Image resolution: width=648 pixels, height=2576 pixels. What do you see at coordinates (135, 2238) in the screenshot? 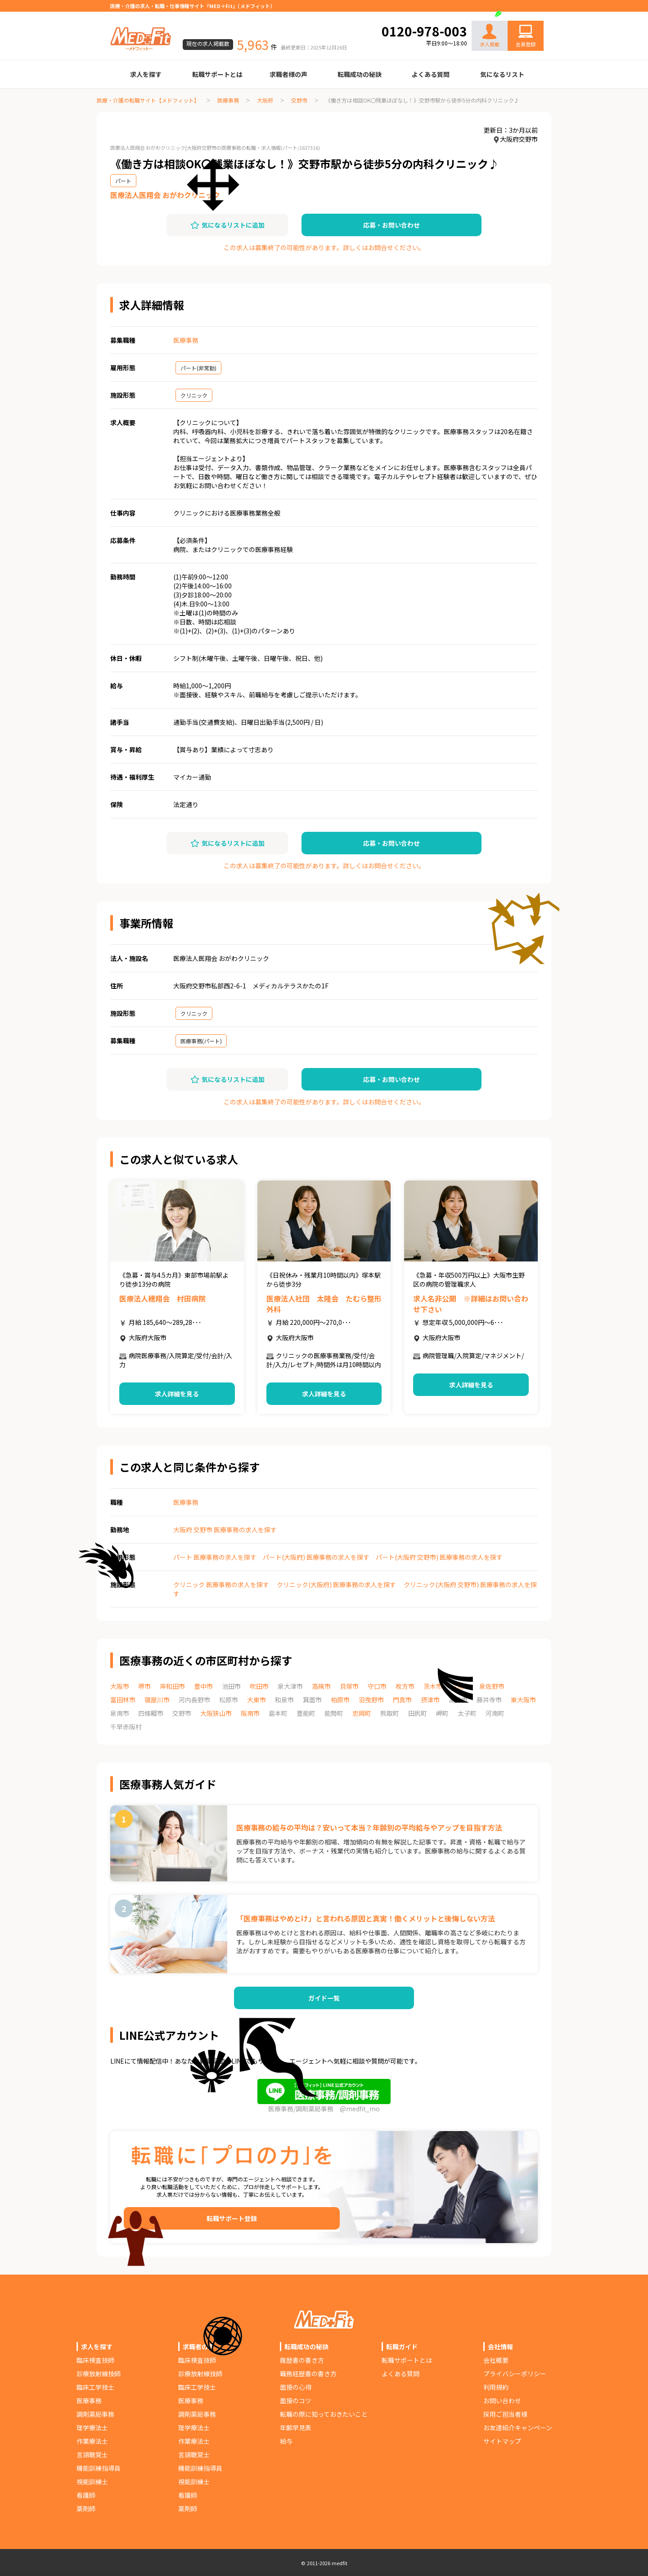
I see `indicates strength or power attribute` at bounding box center [135, 2238].